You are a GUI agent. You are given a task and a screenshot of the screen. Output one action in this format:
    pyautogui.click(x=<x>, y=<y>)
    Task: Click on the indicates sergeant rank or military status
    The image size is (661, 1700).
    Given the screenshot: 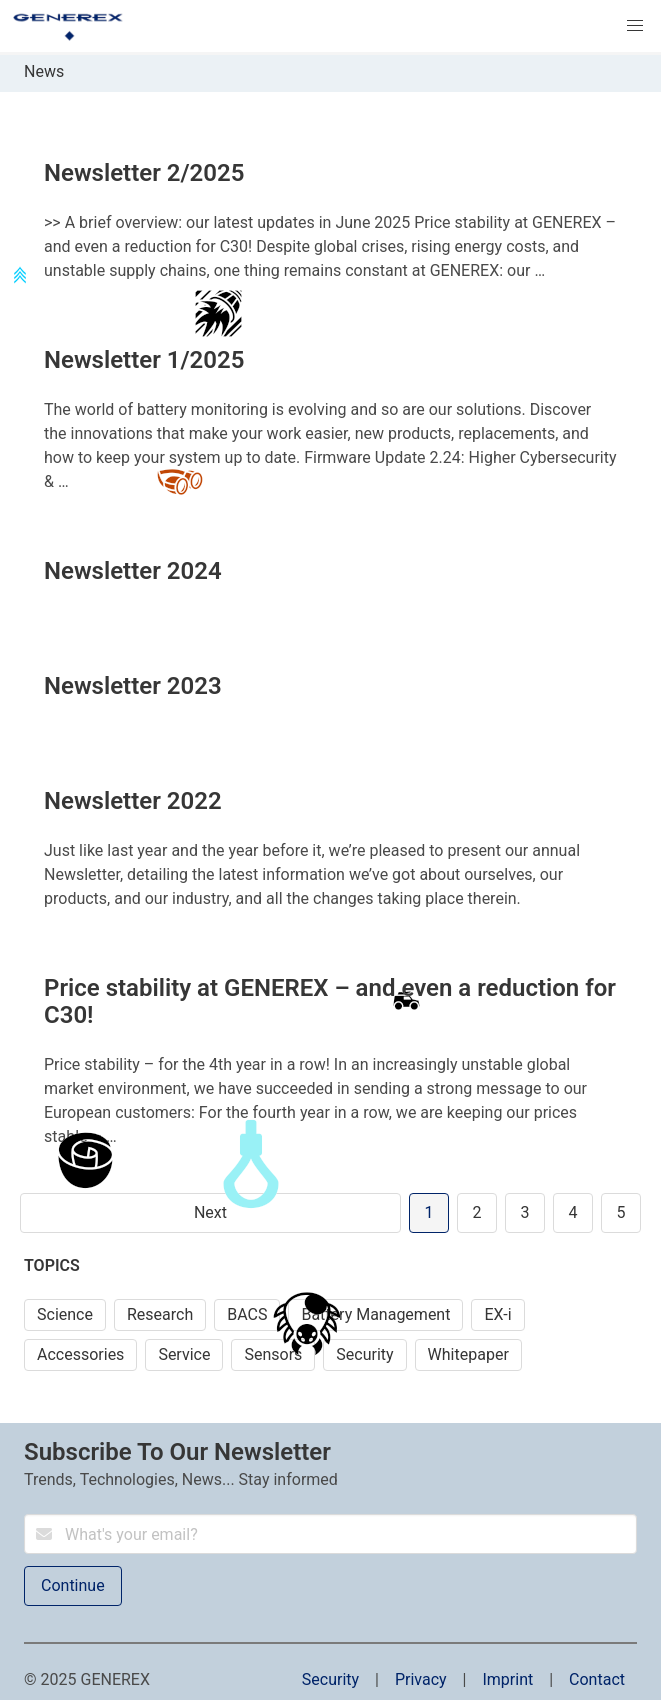 What is the action you would take?
    pyautogui.click(x=20, y=275)
    